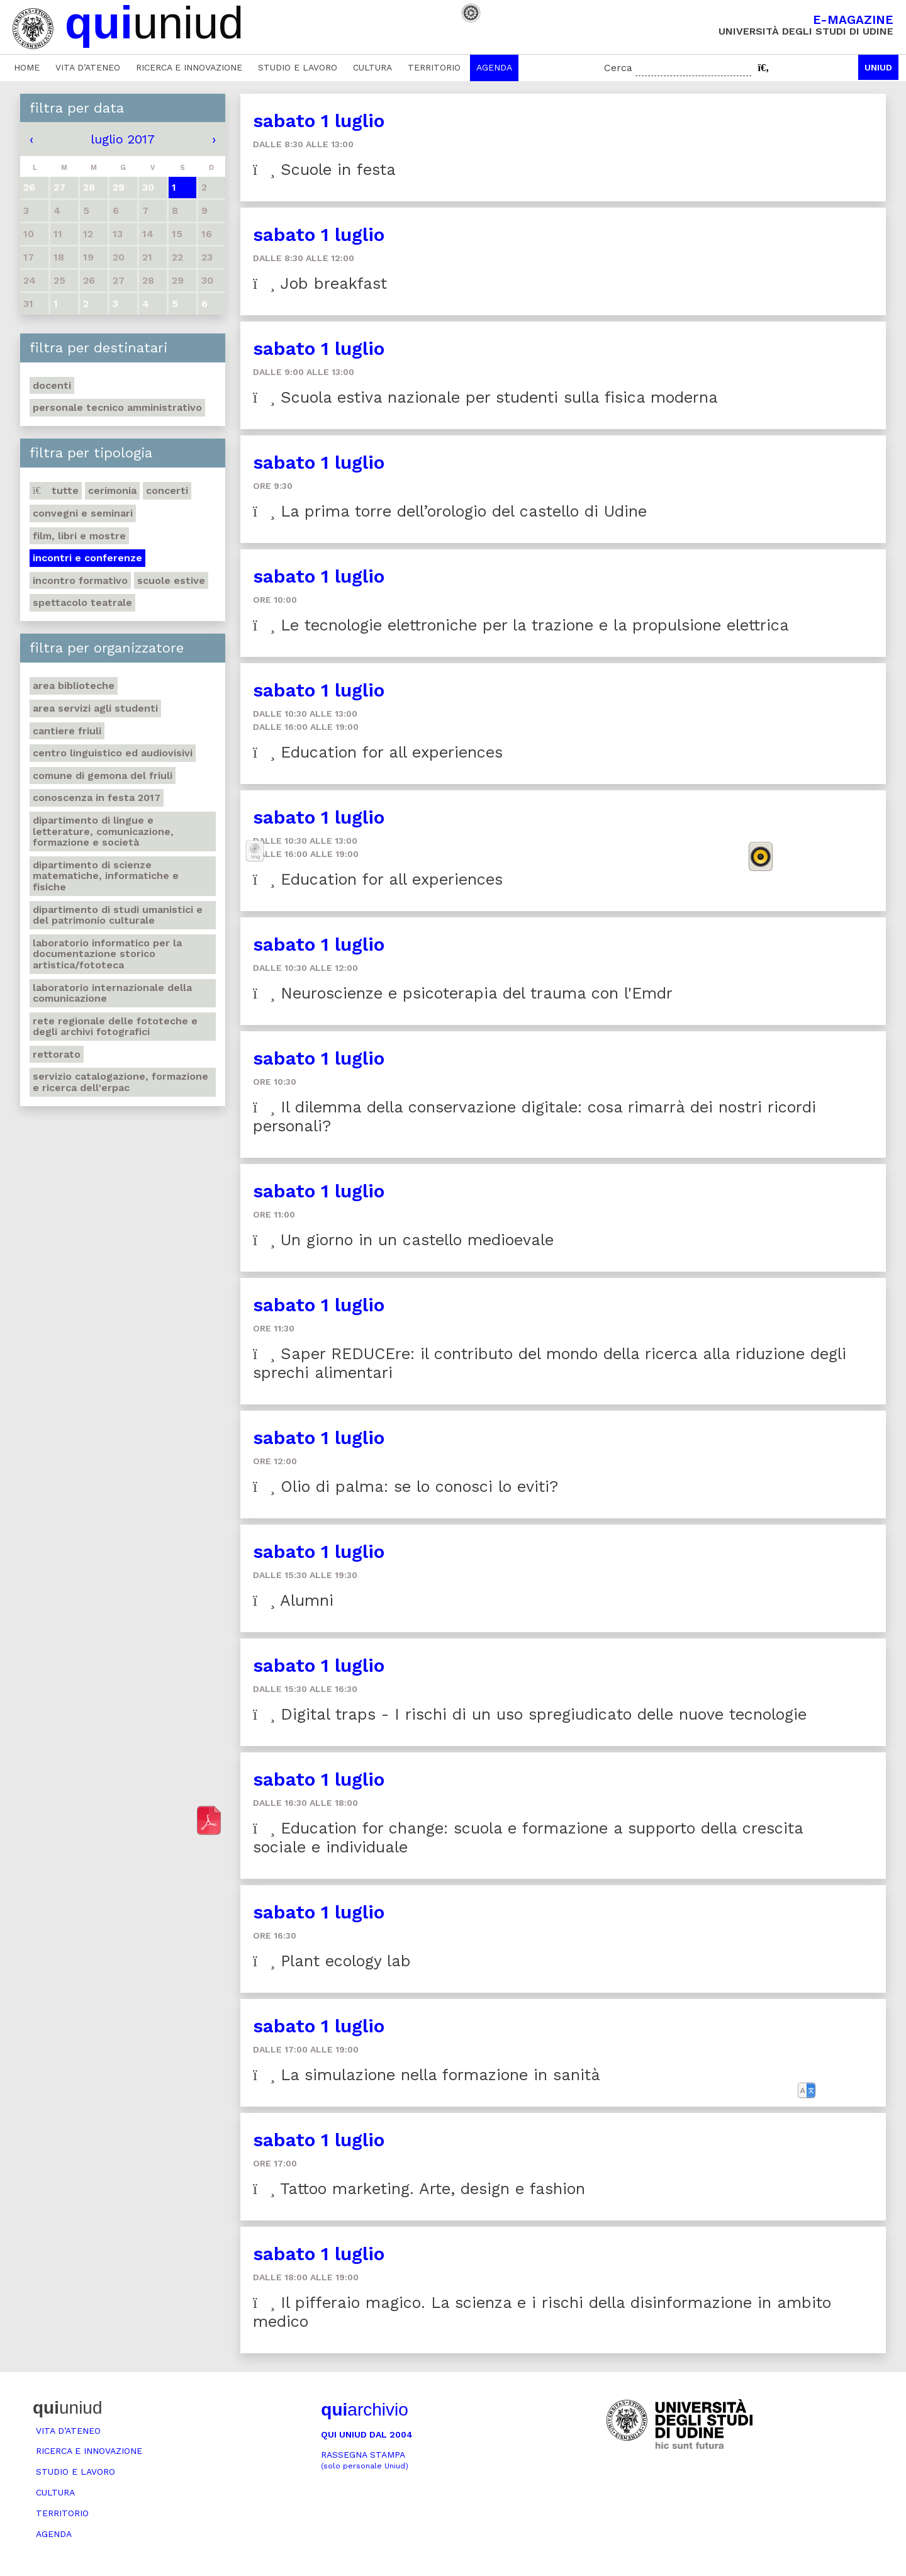 This screenshot has height=2576, width=906. What do you see at coordinates (255, 851) in the screenshot?
I see `a raw disk image file` at bounding box center [255, 851].